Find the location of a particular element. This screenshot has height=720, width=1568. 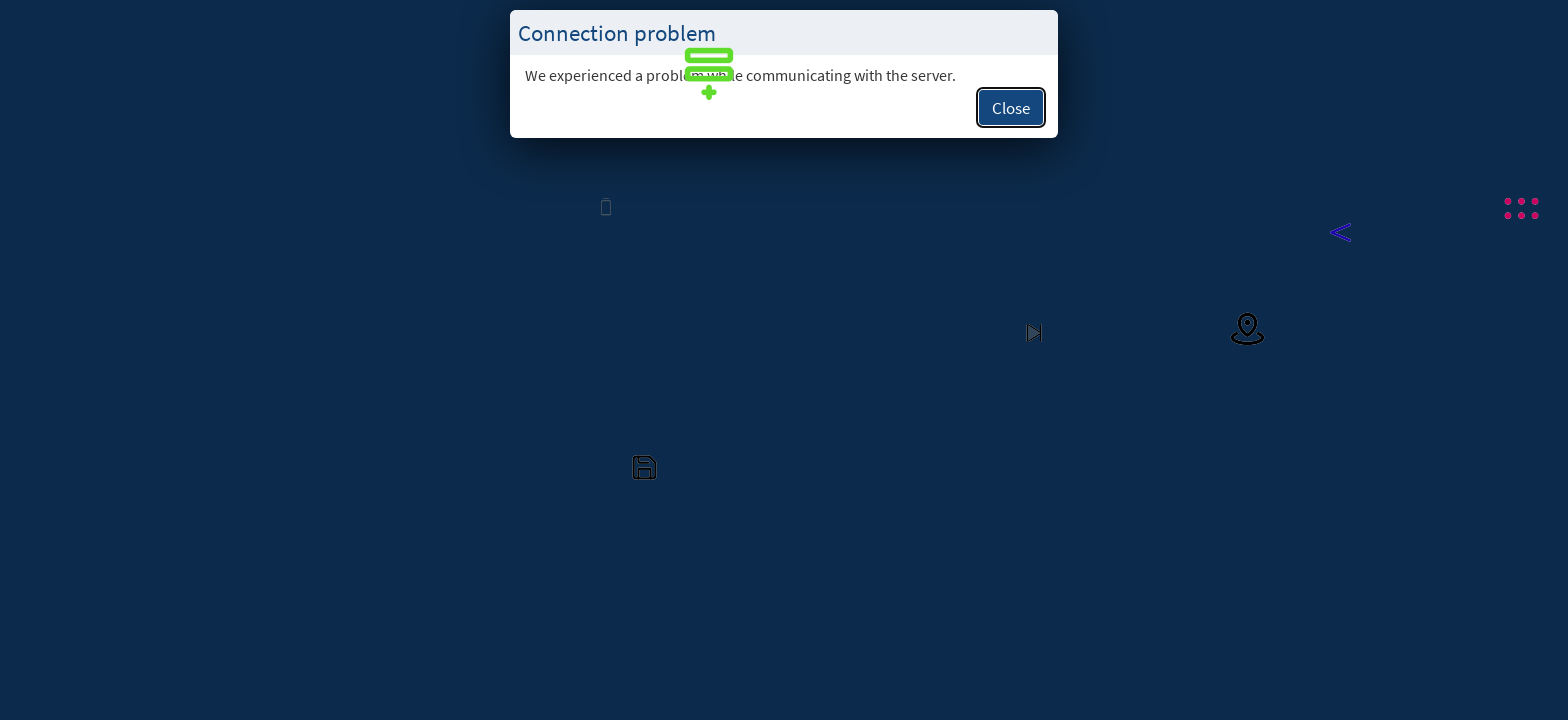

skip to the next track is located at coordinates (1034, 333).